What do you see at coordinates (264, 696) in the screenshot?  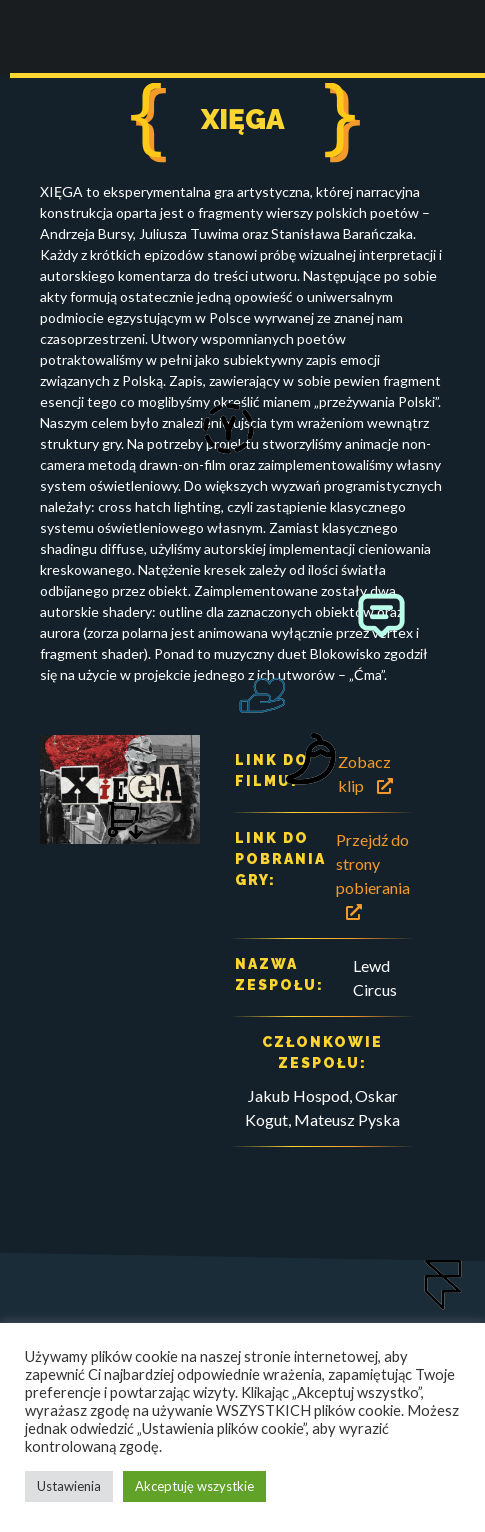 I see `donate or make a charitable contribution` at bounding box center [264, 696].